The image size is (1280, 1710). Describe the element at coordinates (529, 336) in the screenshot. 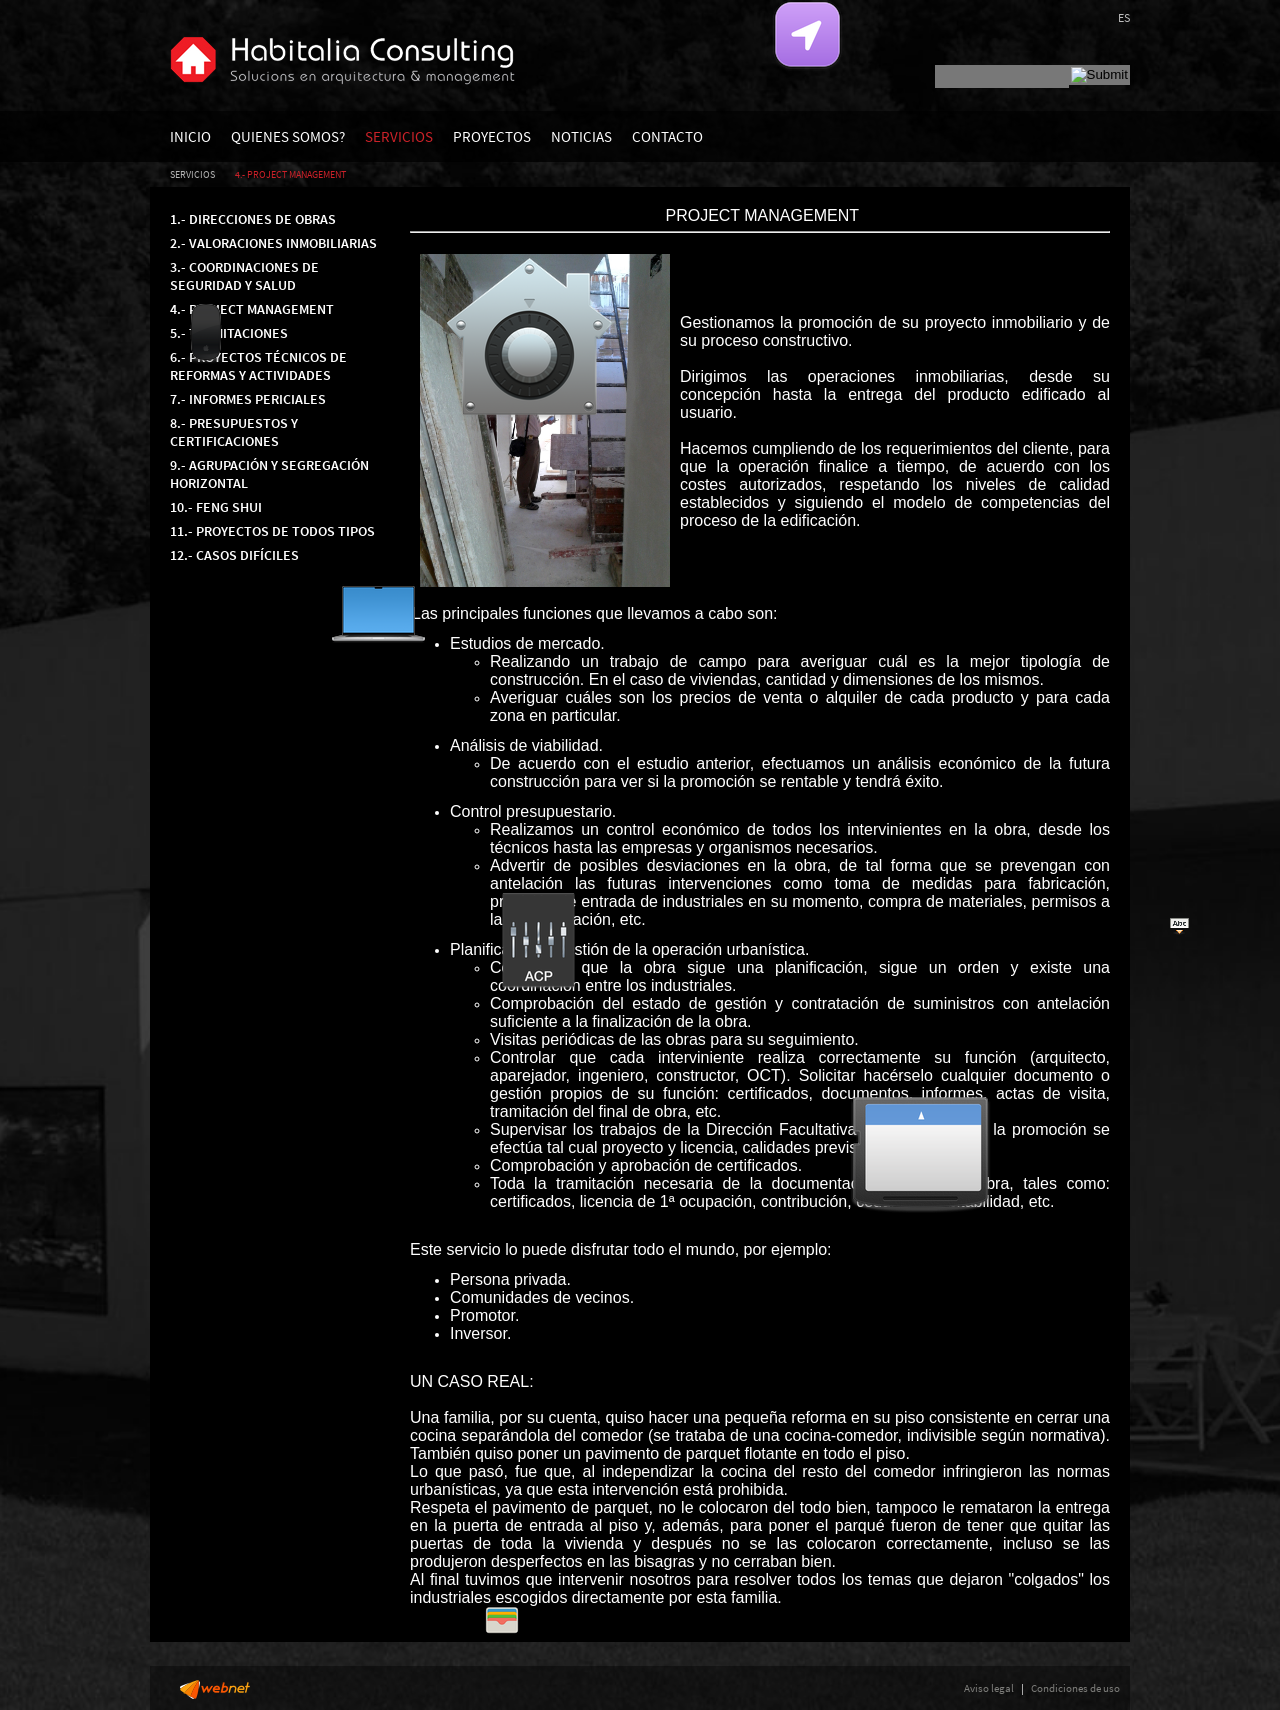

I see `access FileVault disk encryption settings` at that location.